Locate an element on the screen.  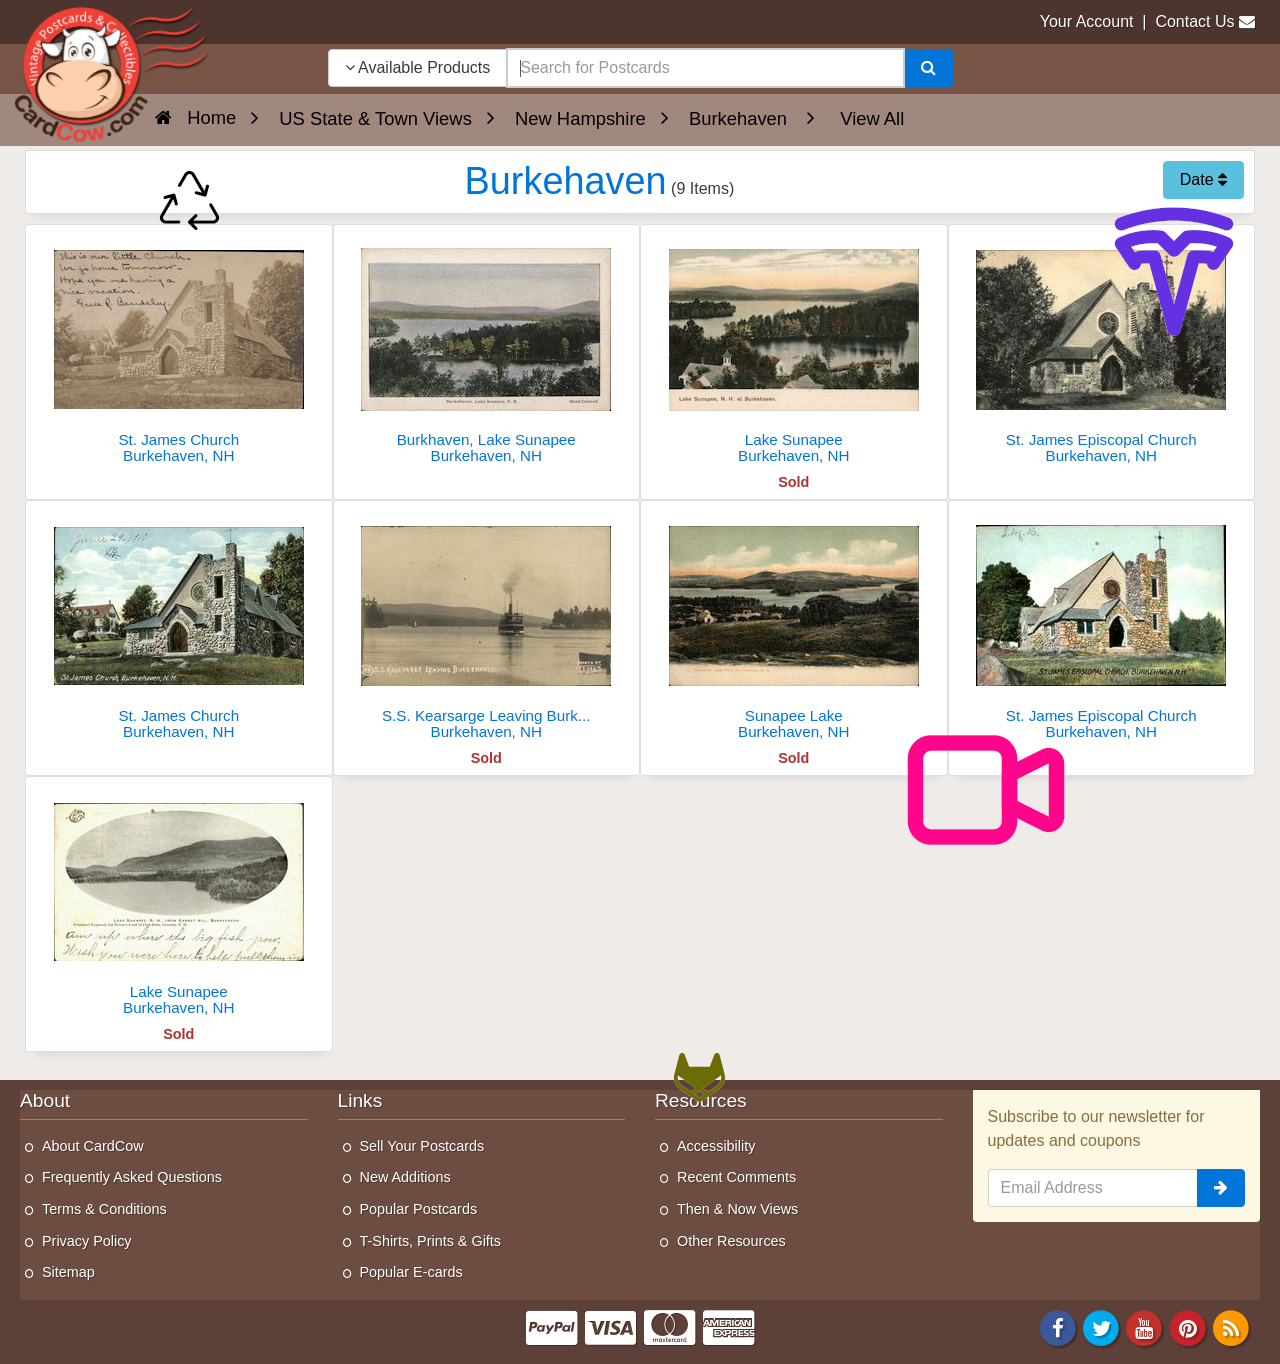
indicates recyclable item or material is located at coordinates (189, 200).